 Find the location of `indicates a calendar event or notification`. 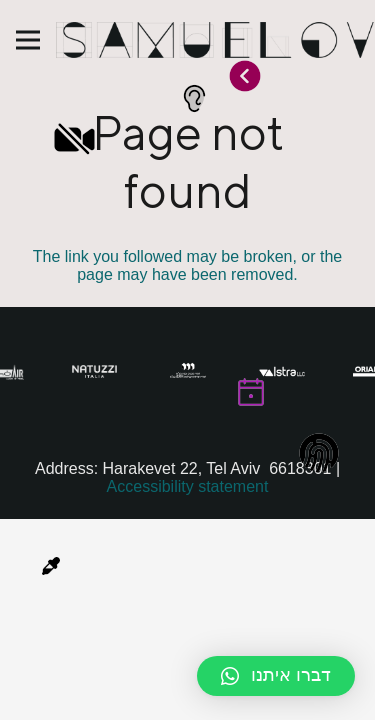

indicates a calendar event or notification is located at coordinates (251, 393).